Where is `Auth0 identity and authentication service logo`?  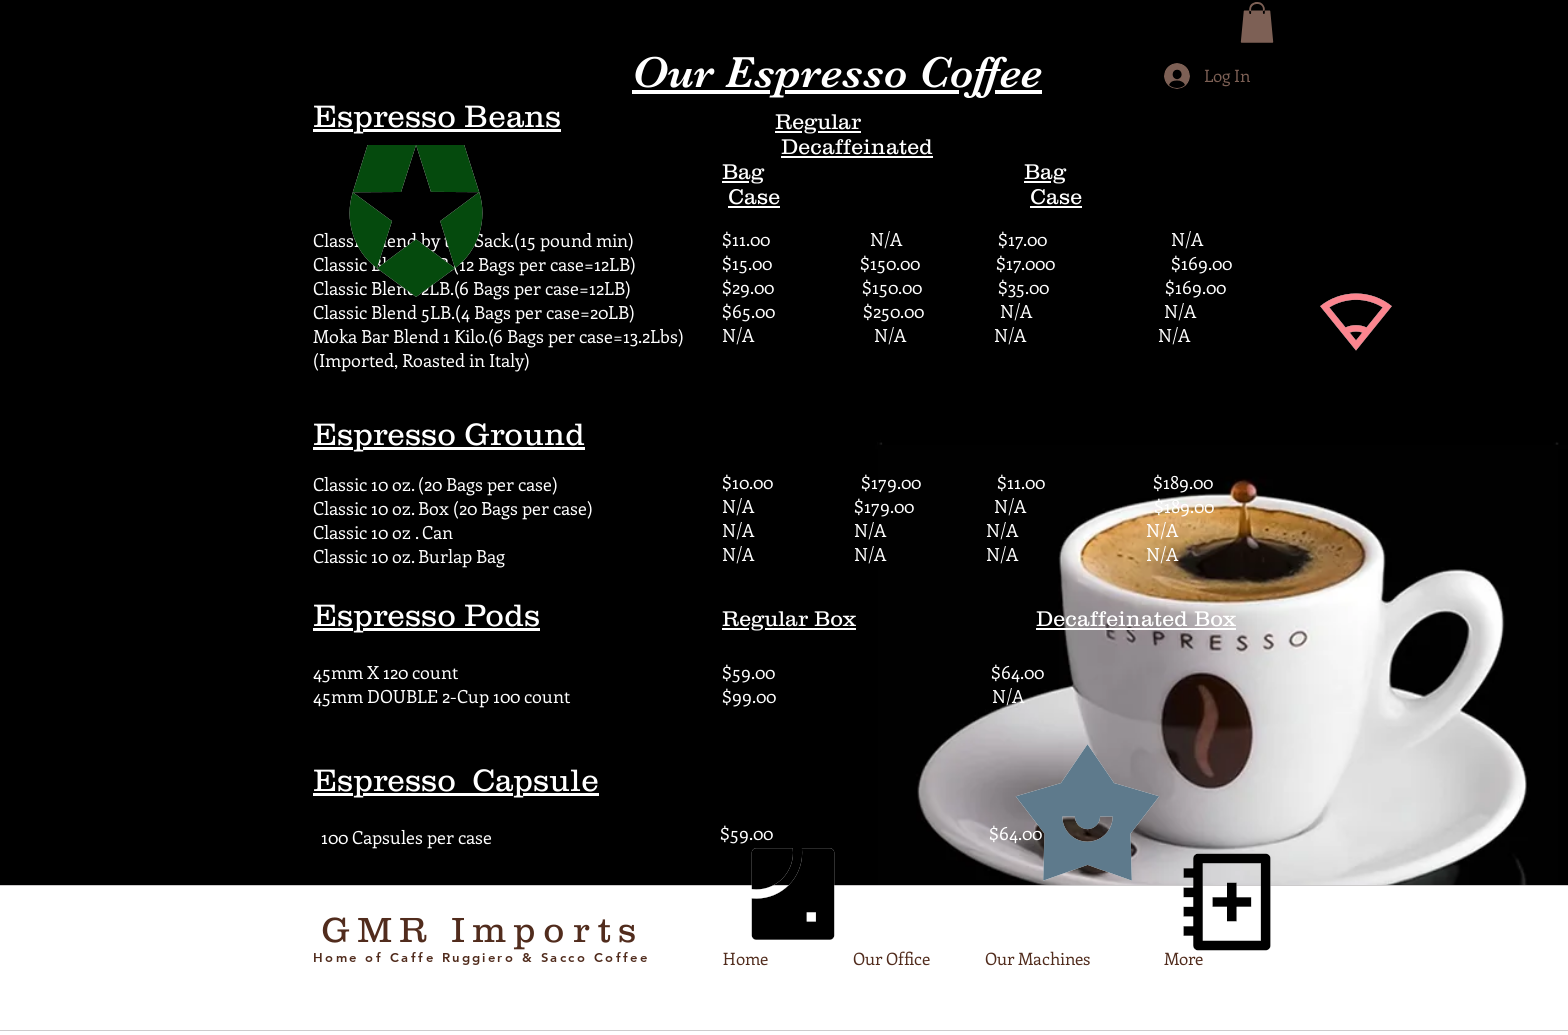 Auth0 identity and authentication service logo is located at coordinates (416, 221).